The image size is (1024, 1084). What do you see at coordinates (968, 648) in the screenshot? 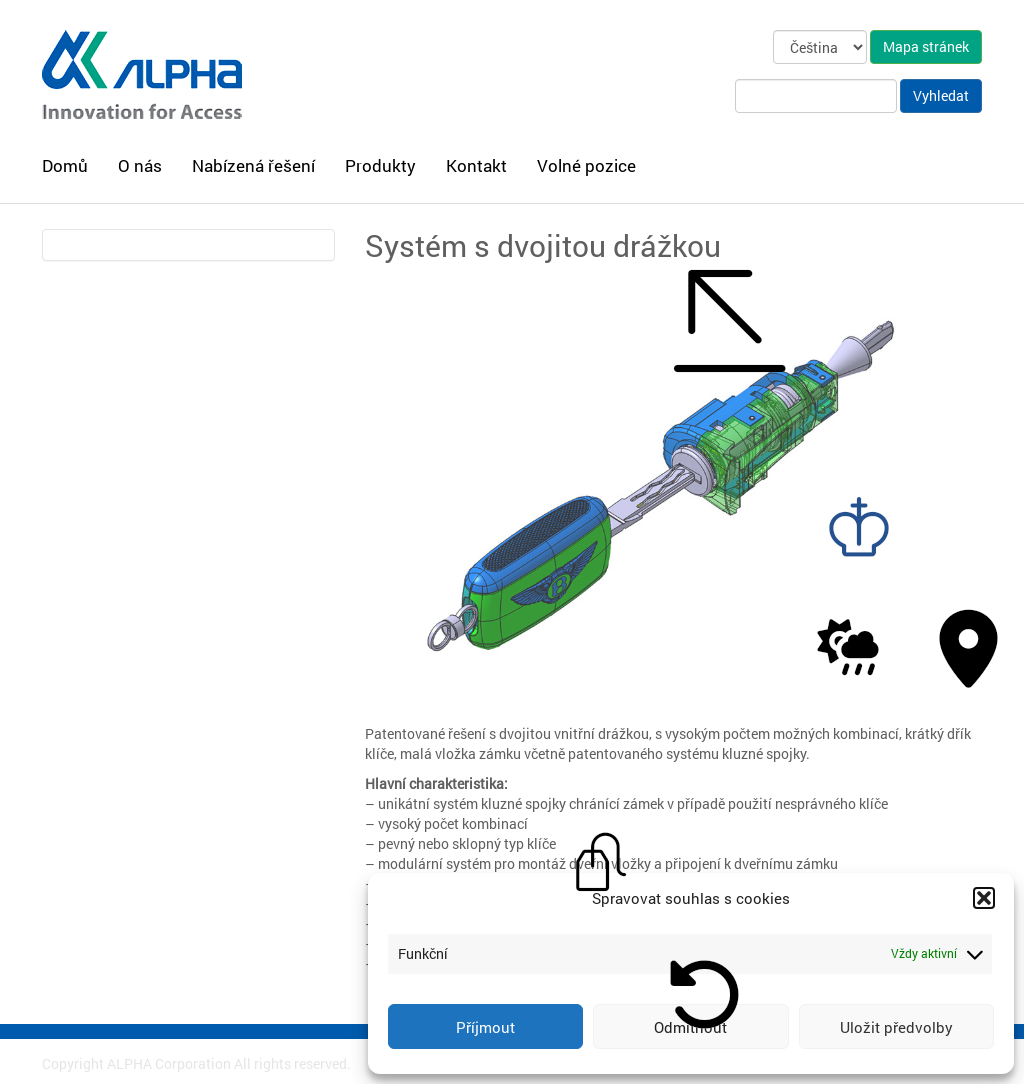
I see `view current location on map` at bounding box center [968, 648].